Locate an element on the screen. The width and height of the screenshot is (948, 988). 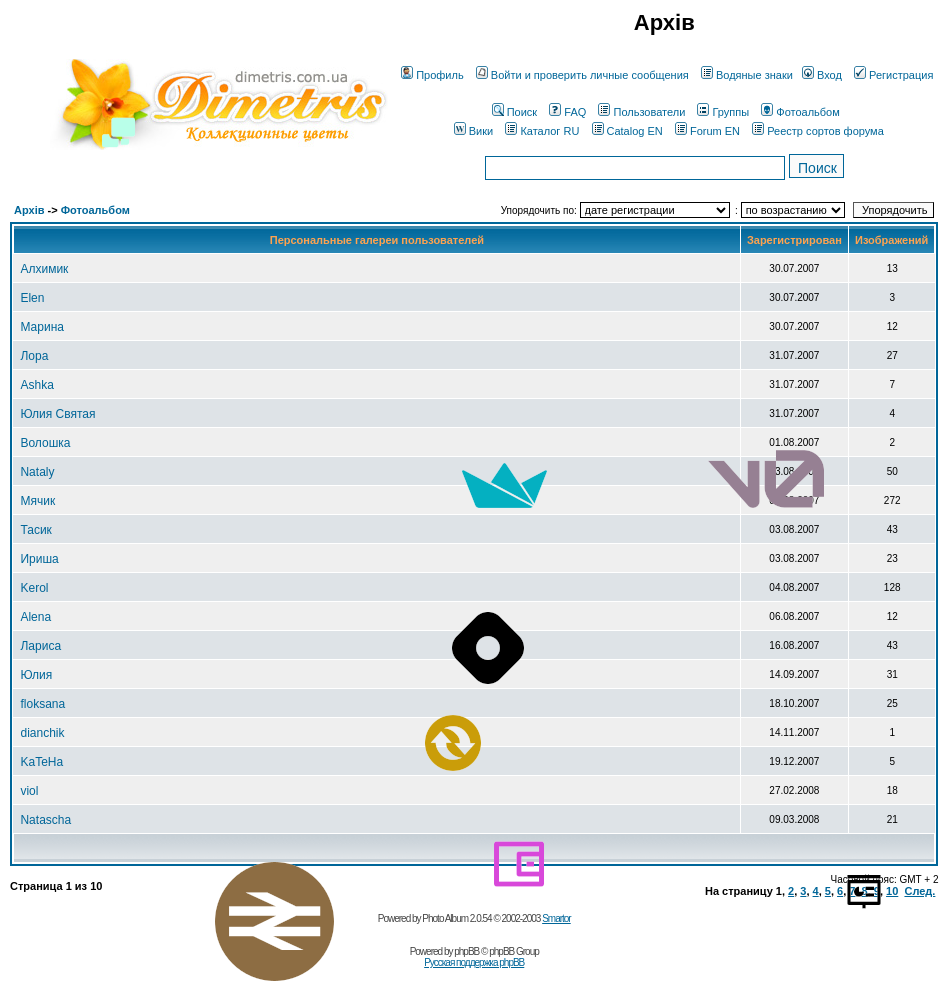
open streamlit application is located at coordinates (504, 485).